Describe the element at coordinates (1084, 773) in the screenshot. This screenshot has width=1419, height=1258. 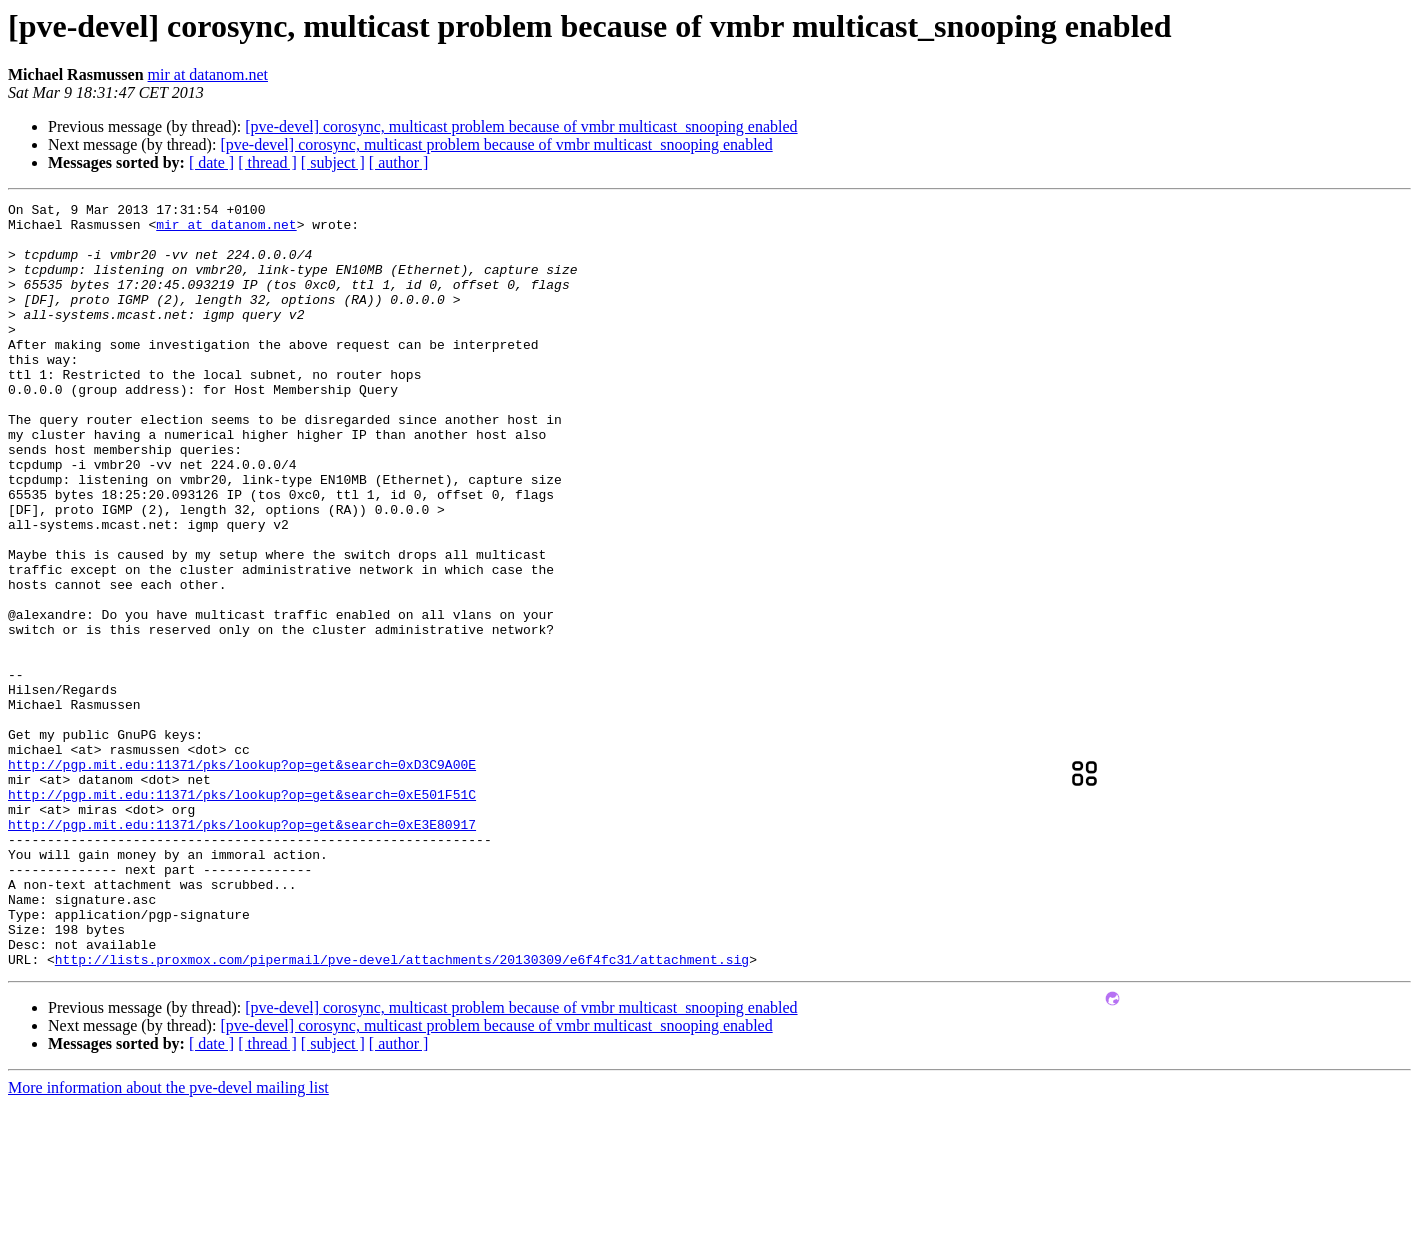
I see `switch to grid view layout` at that location.